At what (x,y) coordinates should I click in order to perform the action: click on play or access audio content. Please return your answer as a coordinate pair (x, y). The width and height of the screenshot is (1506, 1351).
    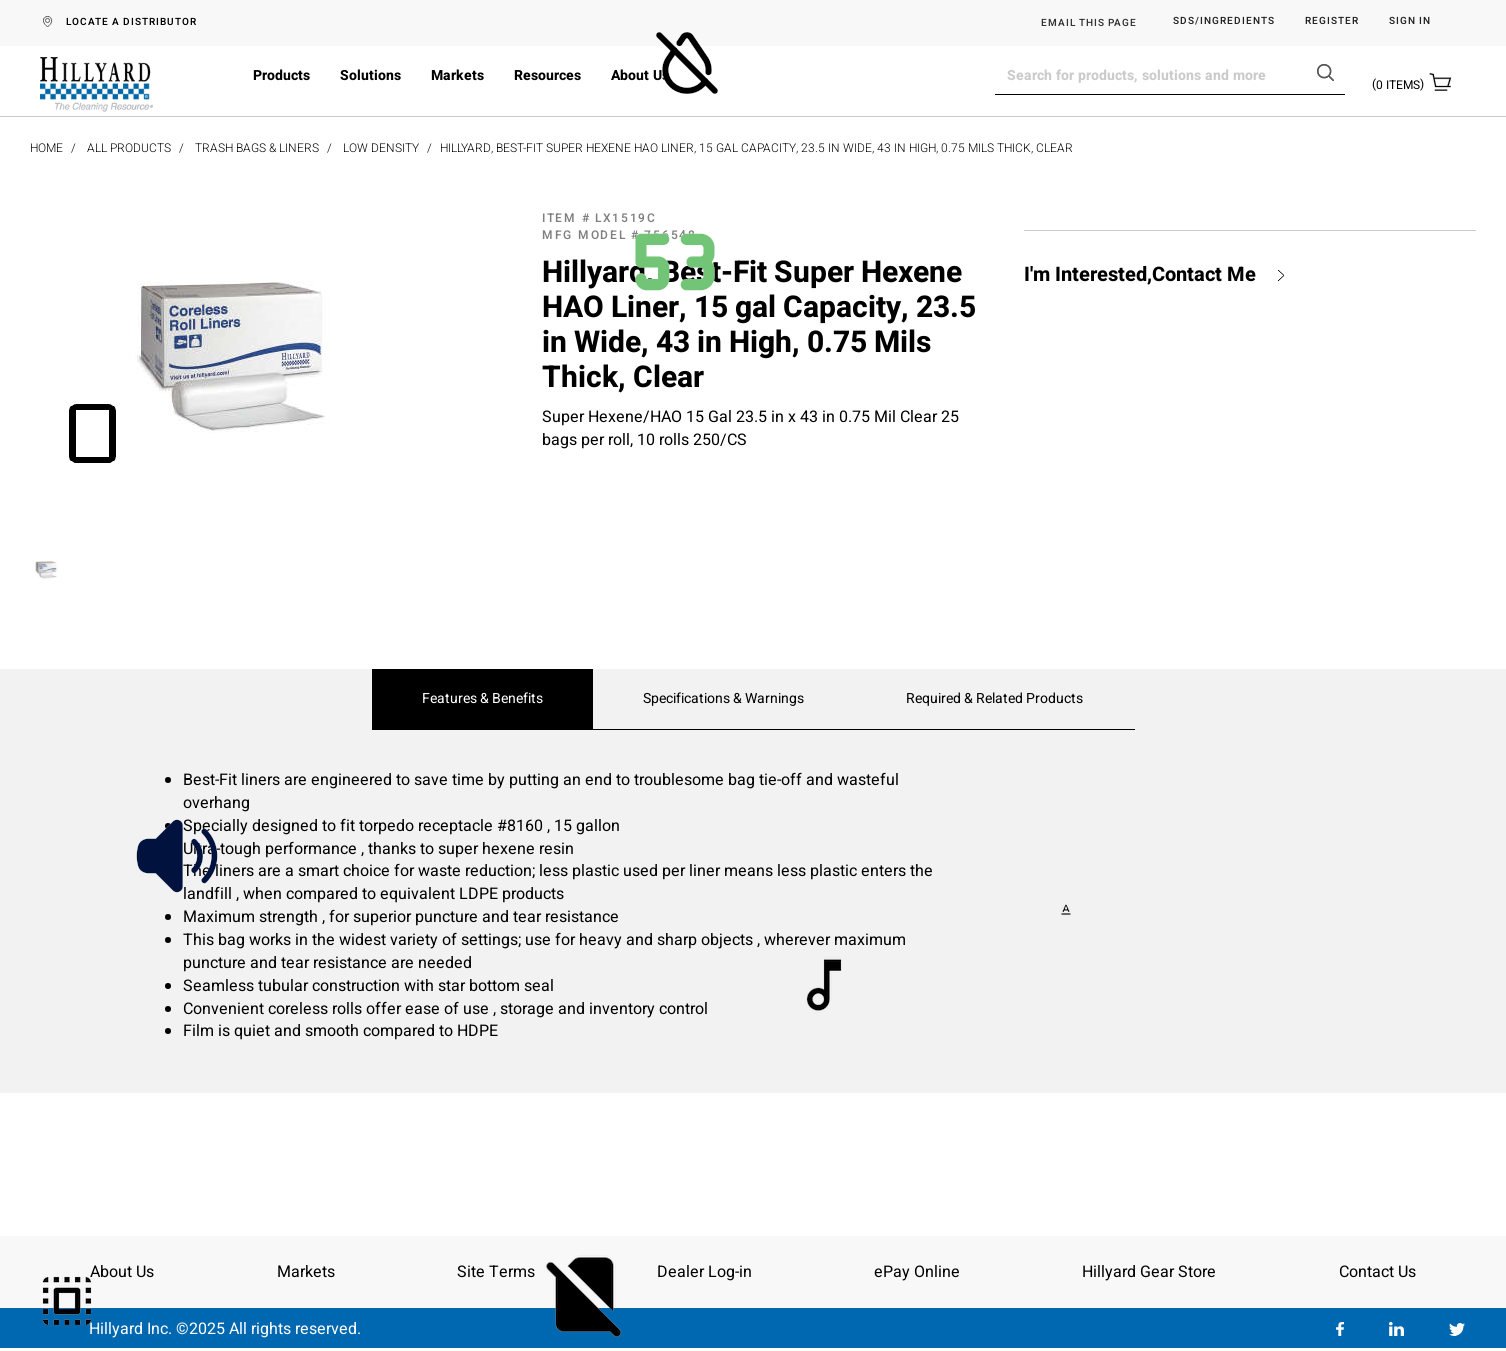
    Looking at the image, I should click on (824, 985).